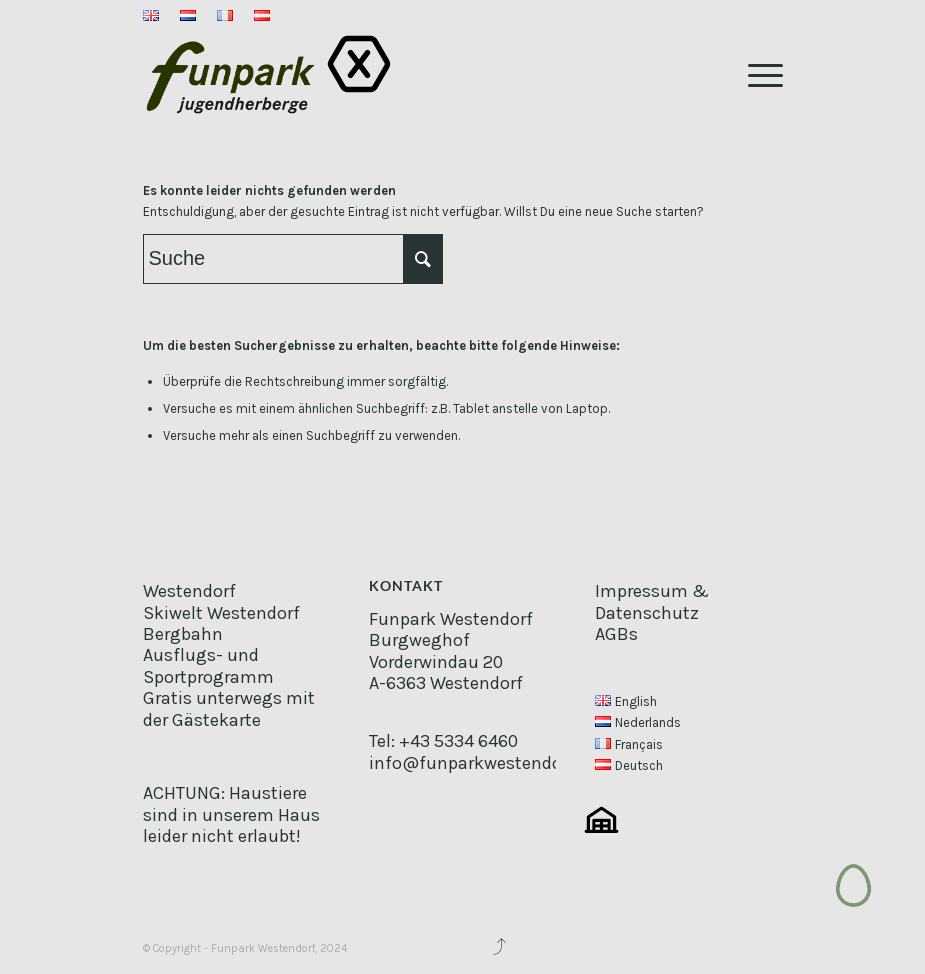  What do you see at coordinates (601, 821) in the screenshot?
I see `access garage or parking settings` at bounding box center [601, 821].